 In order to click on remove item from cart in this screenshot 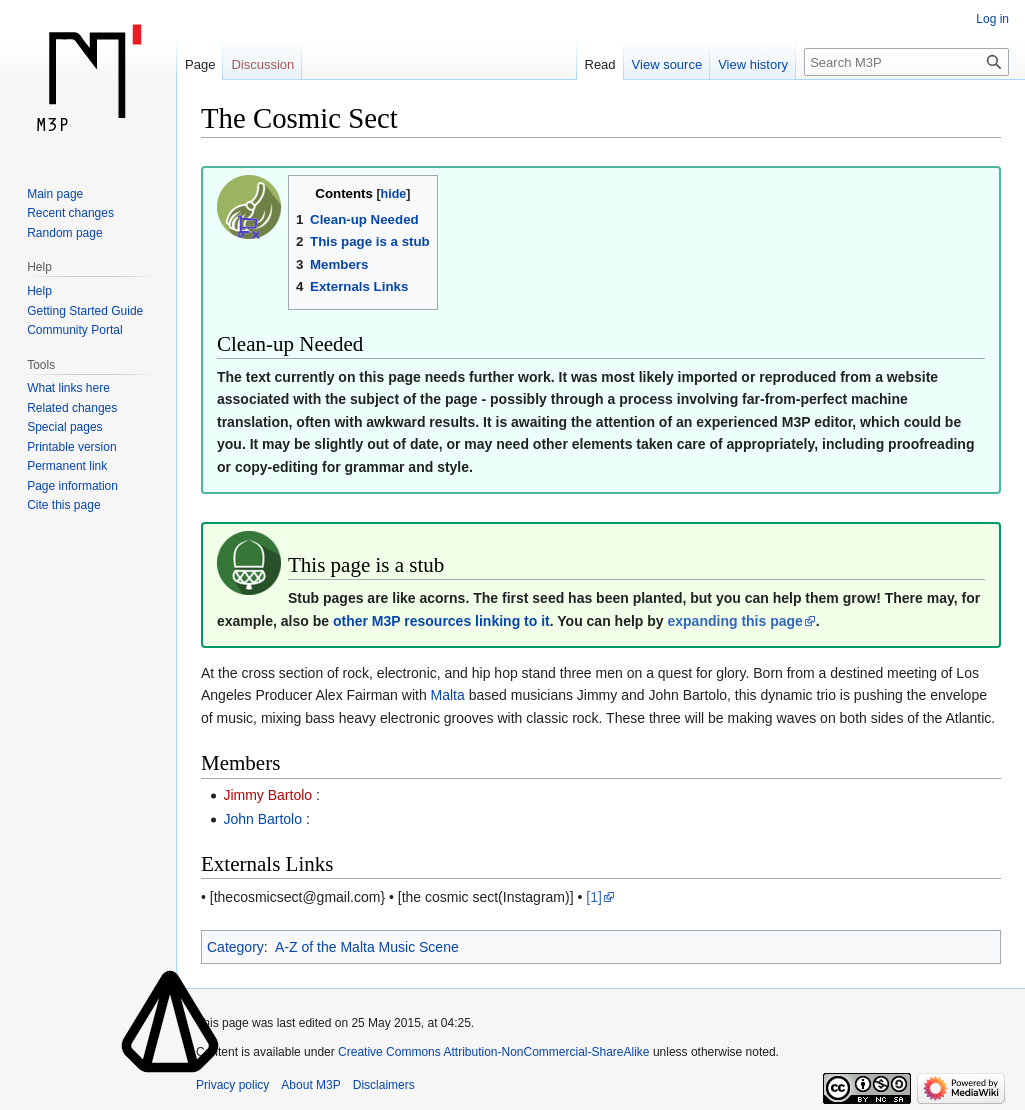, I will do `click(247, 226)`.